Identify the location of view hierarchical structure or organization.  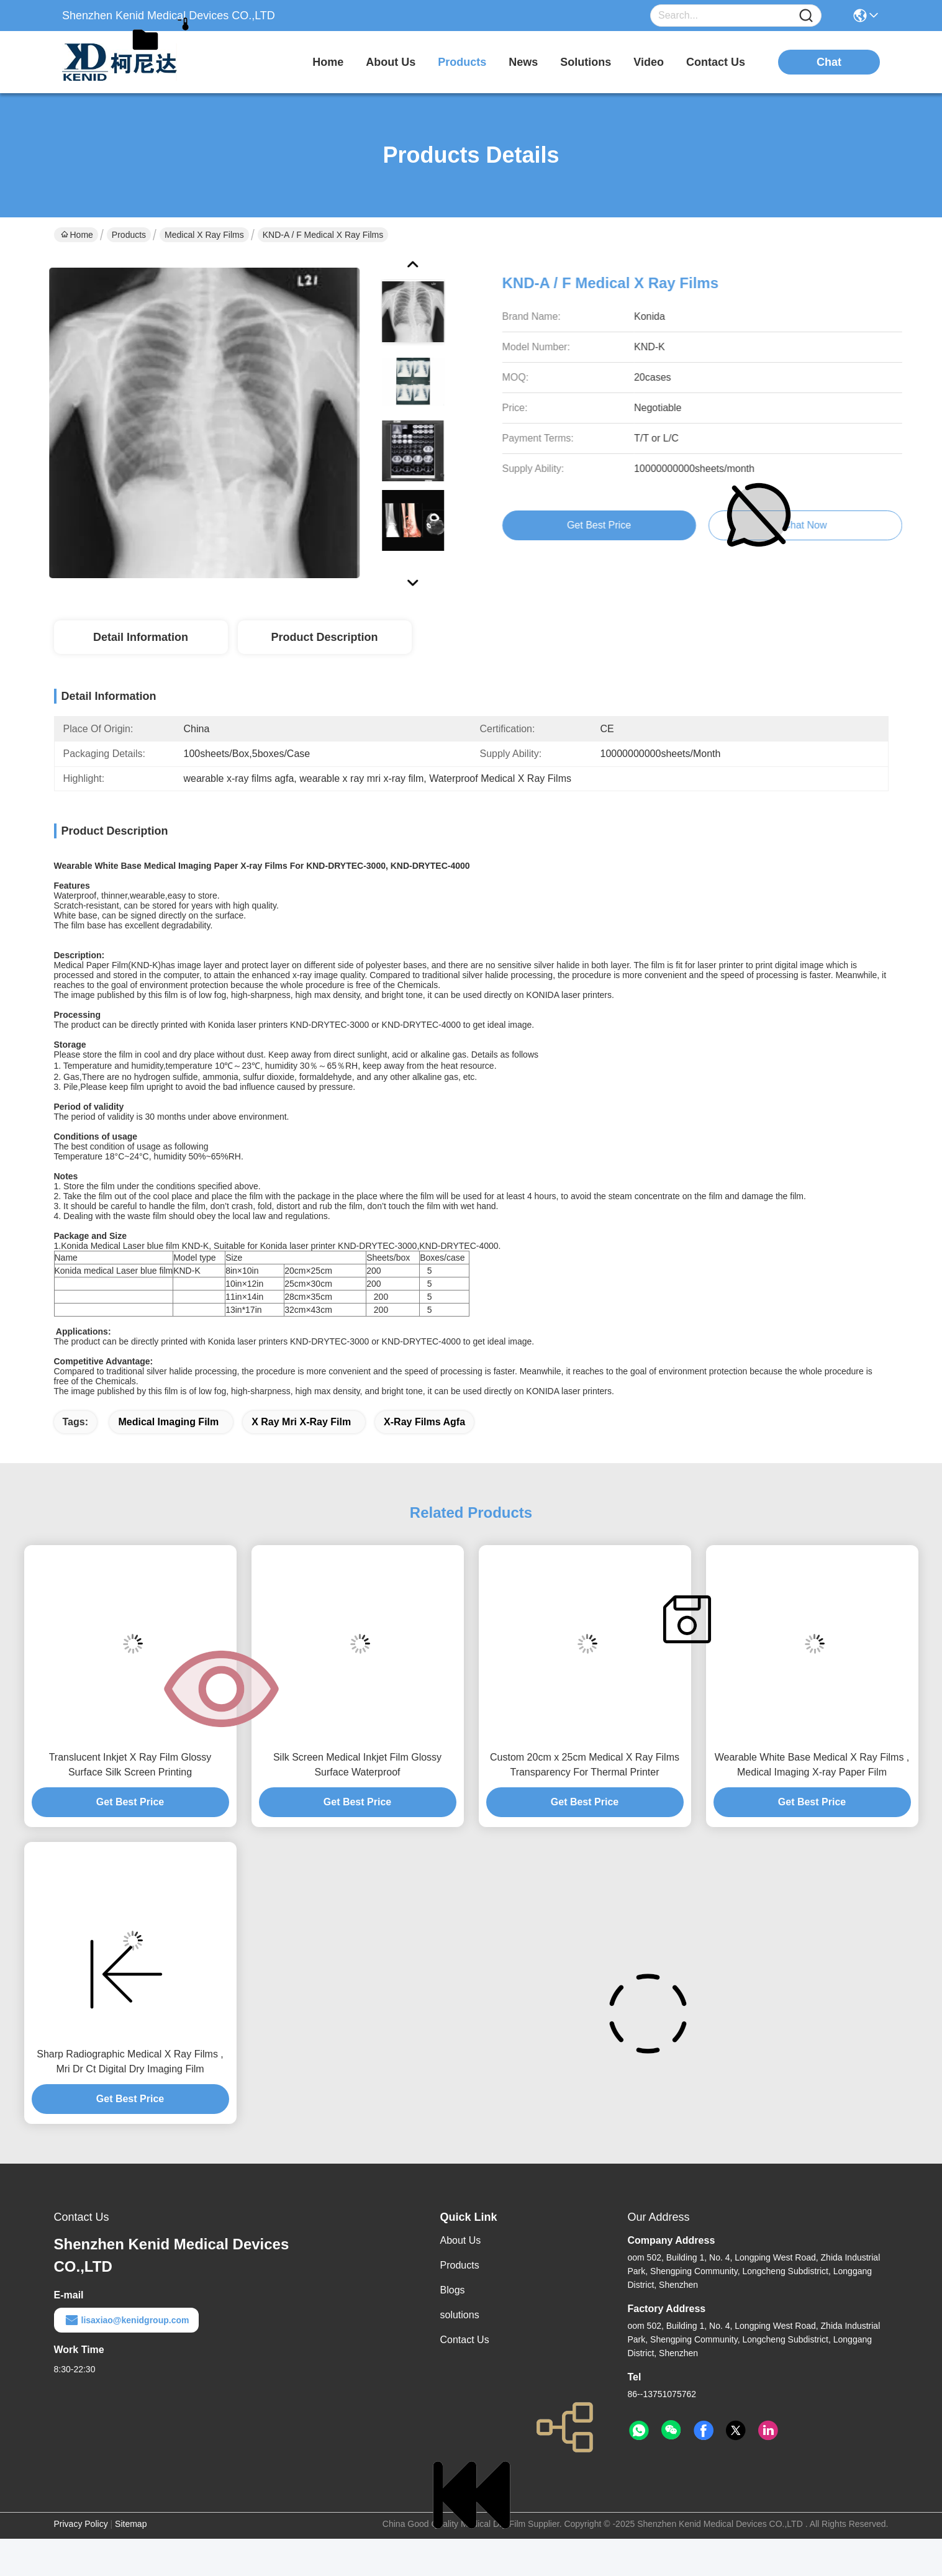
(568, 2427).